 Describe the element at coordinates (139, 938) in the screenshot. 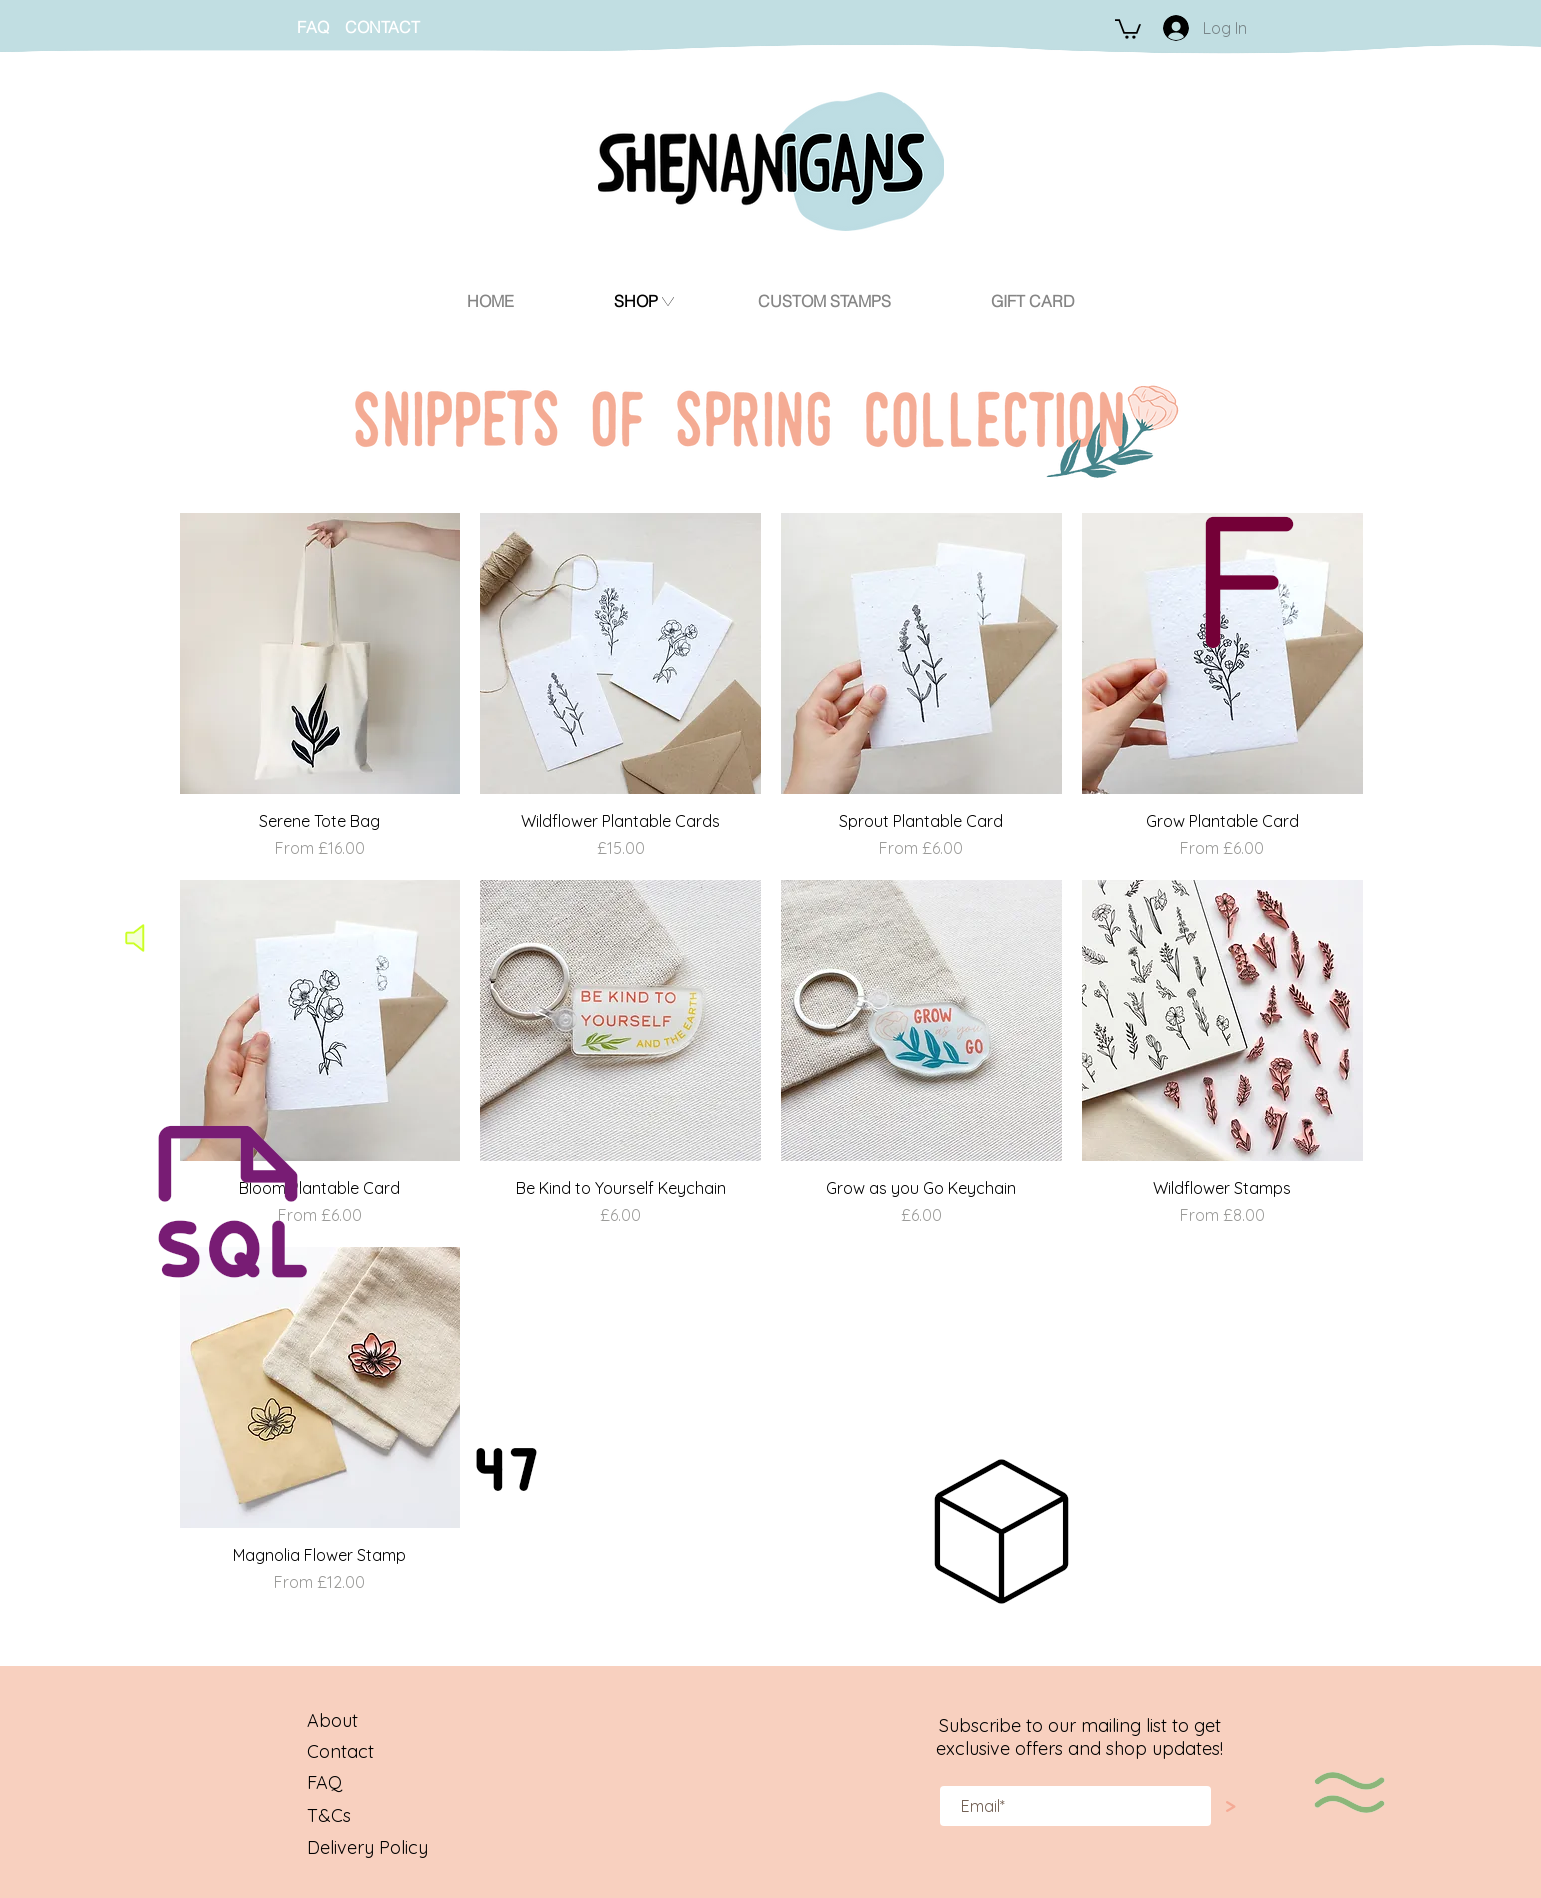

I see `speaker with no volume or sound output` at that location.